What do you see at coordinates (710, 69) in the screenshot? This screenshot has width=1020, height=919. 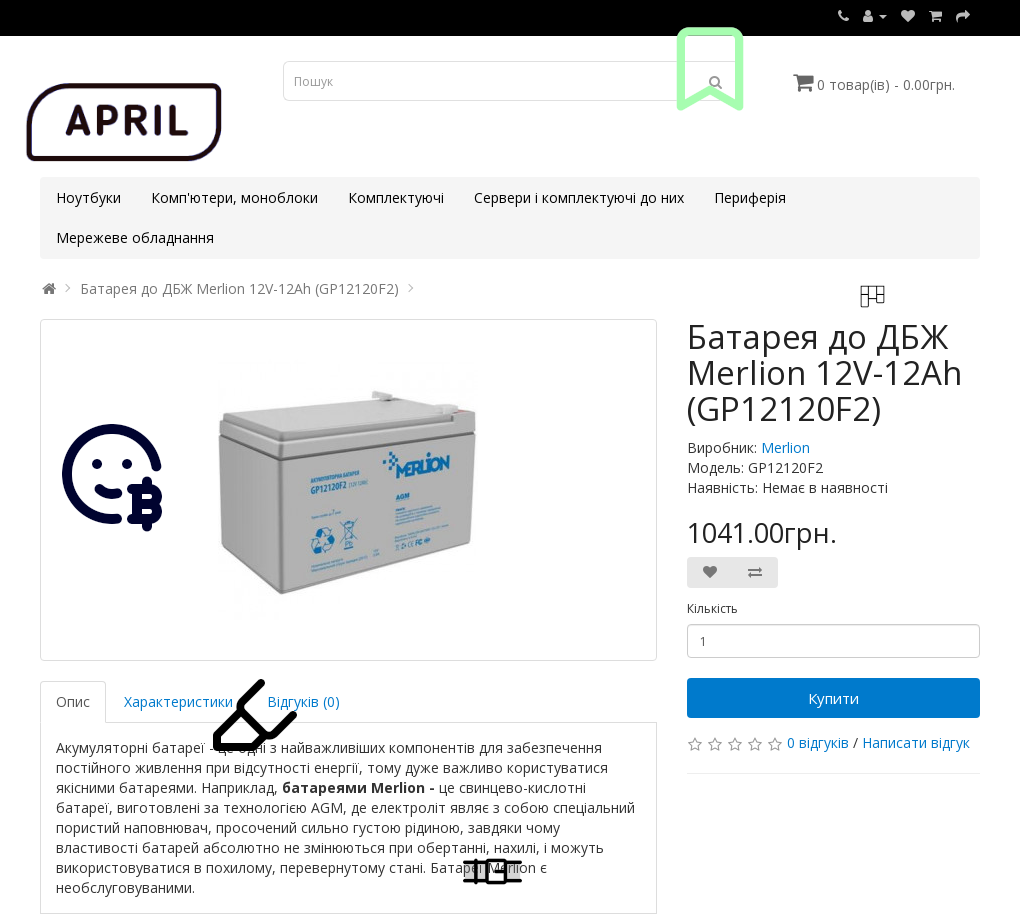 I see `save this item for later` at bounding box center [710, 69].